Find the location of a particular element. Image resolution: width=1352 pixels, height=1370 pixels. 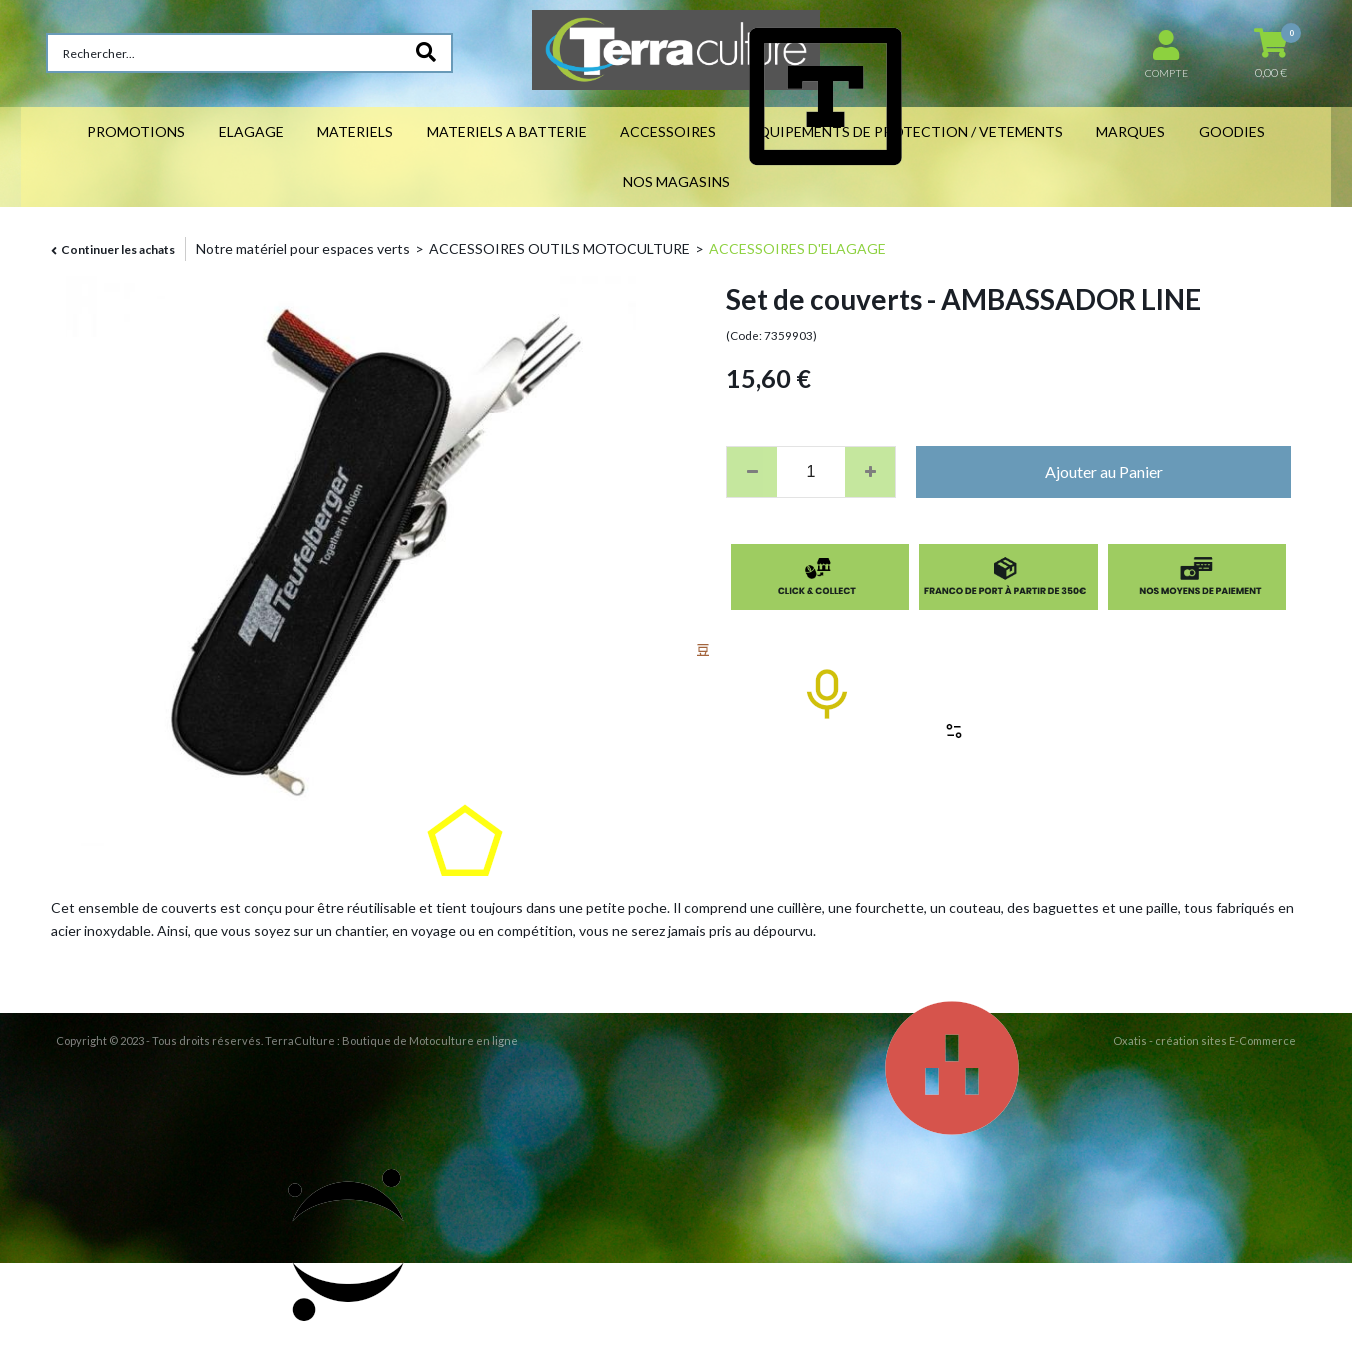

open Jupyter notebook environment is located at coordinates (346, 1245).